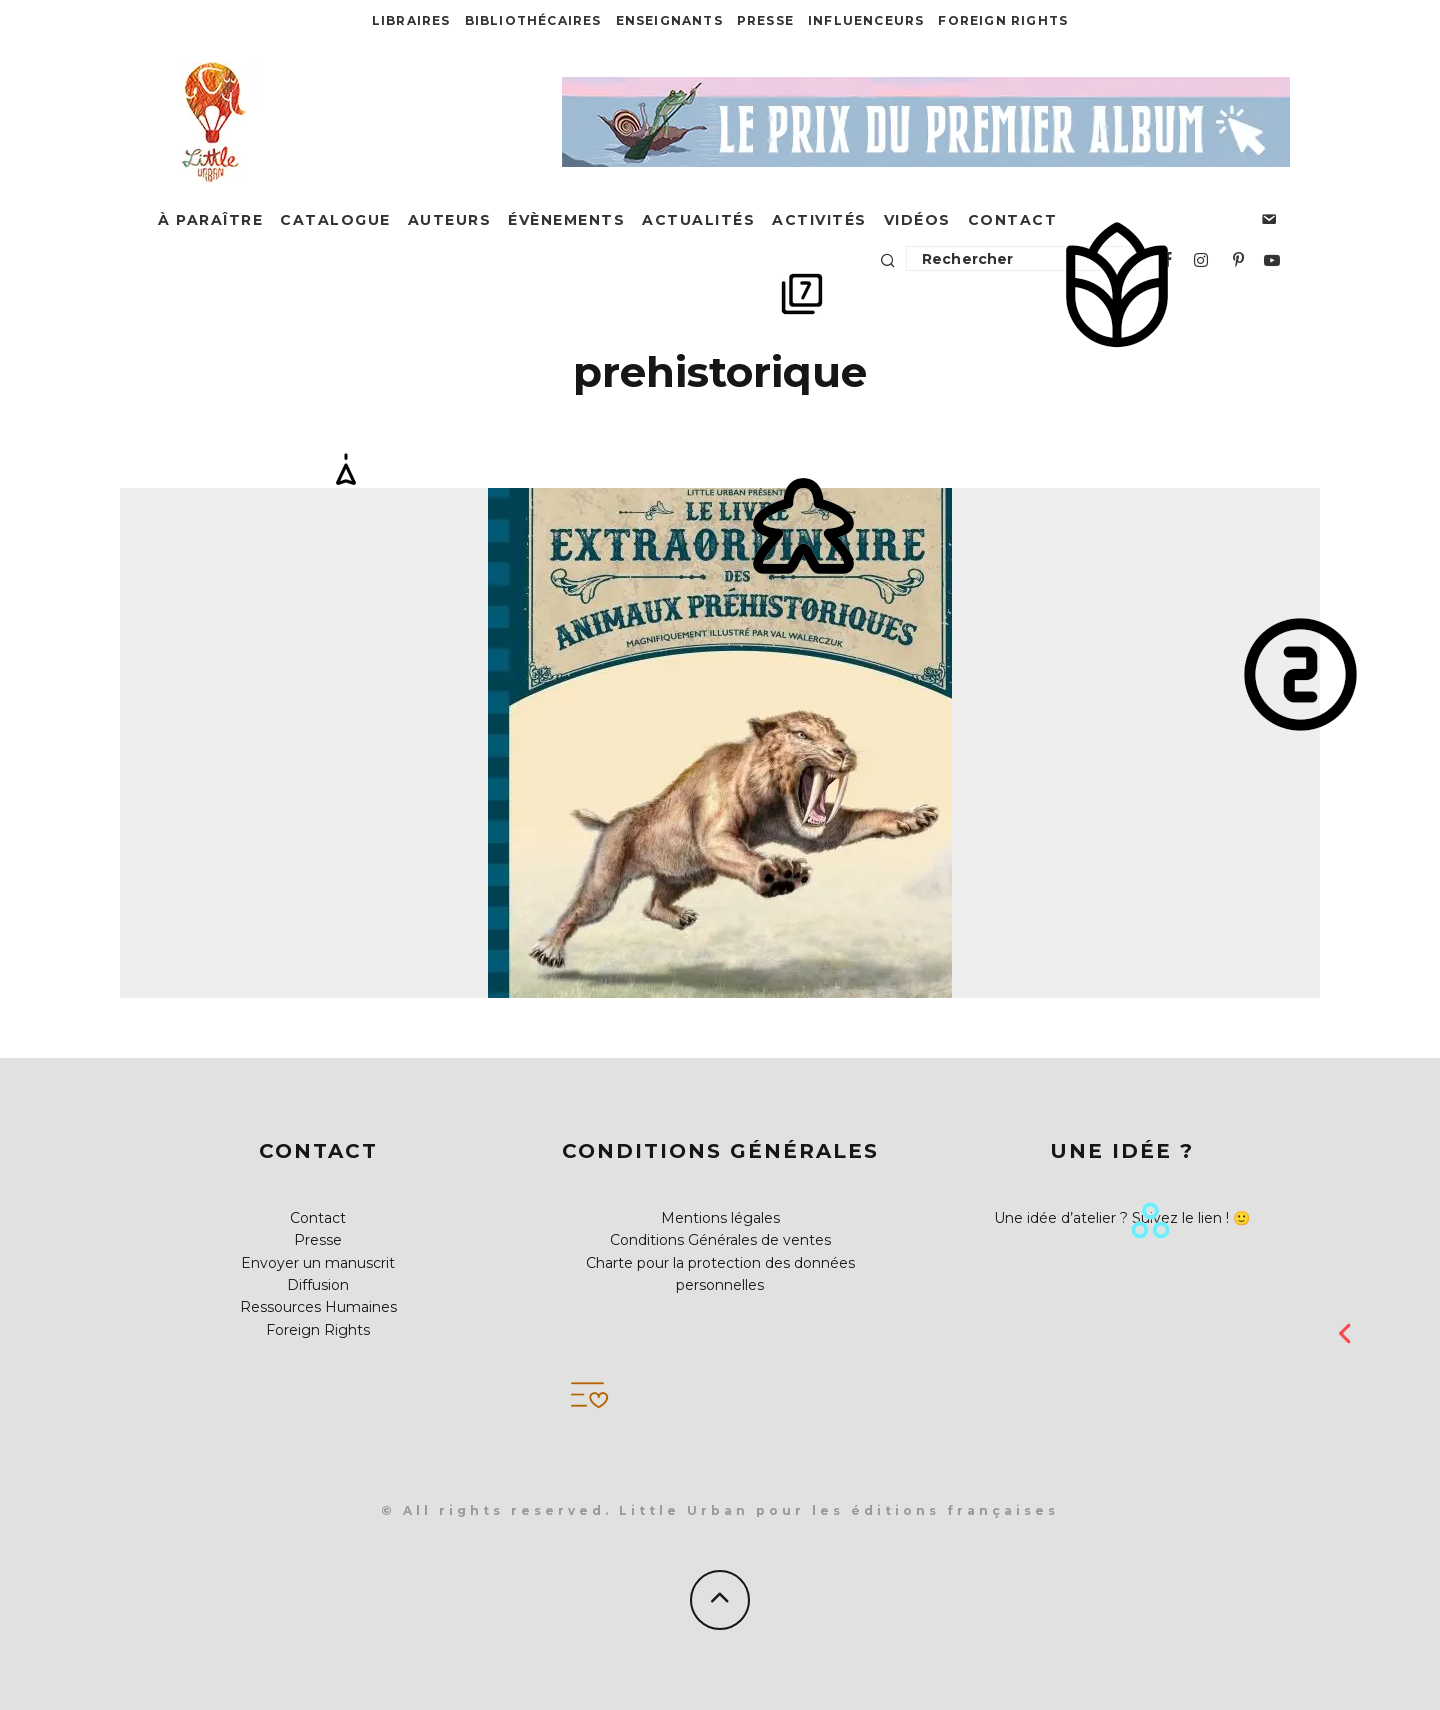 The height and width of the screenshot is (1710, 1440). Describe the element at coordinates (1345, 1333) in the screenshot. I see `go back to the previous screen` at that location.